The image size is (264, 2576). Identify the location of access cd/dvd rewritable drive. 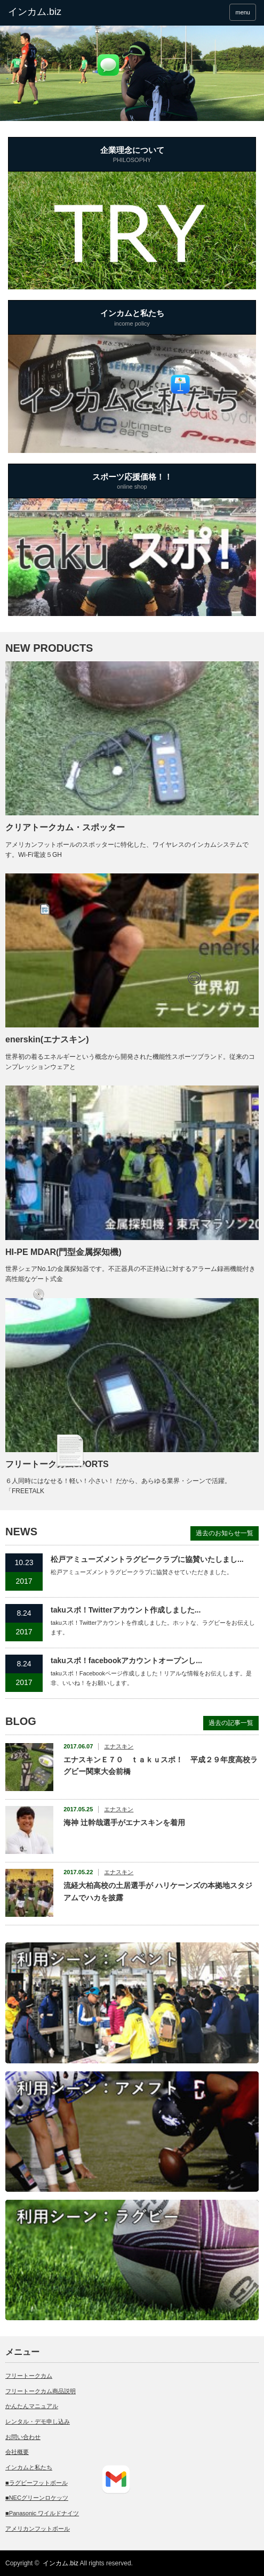
(38, 1294).